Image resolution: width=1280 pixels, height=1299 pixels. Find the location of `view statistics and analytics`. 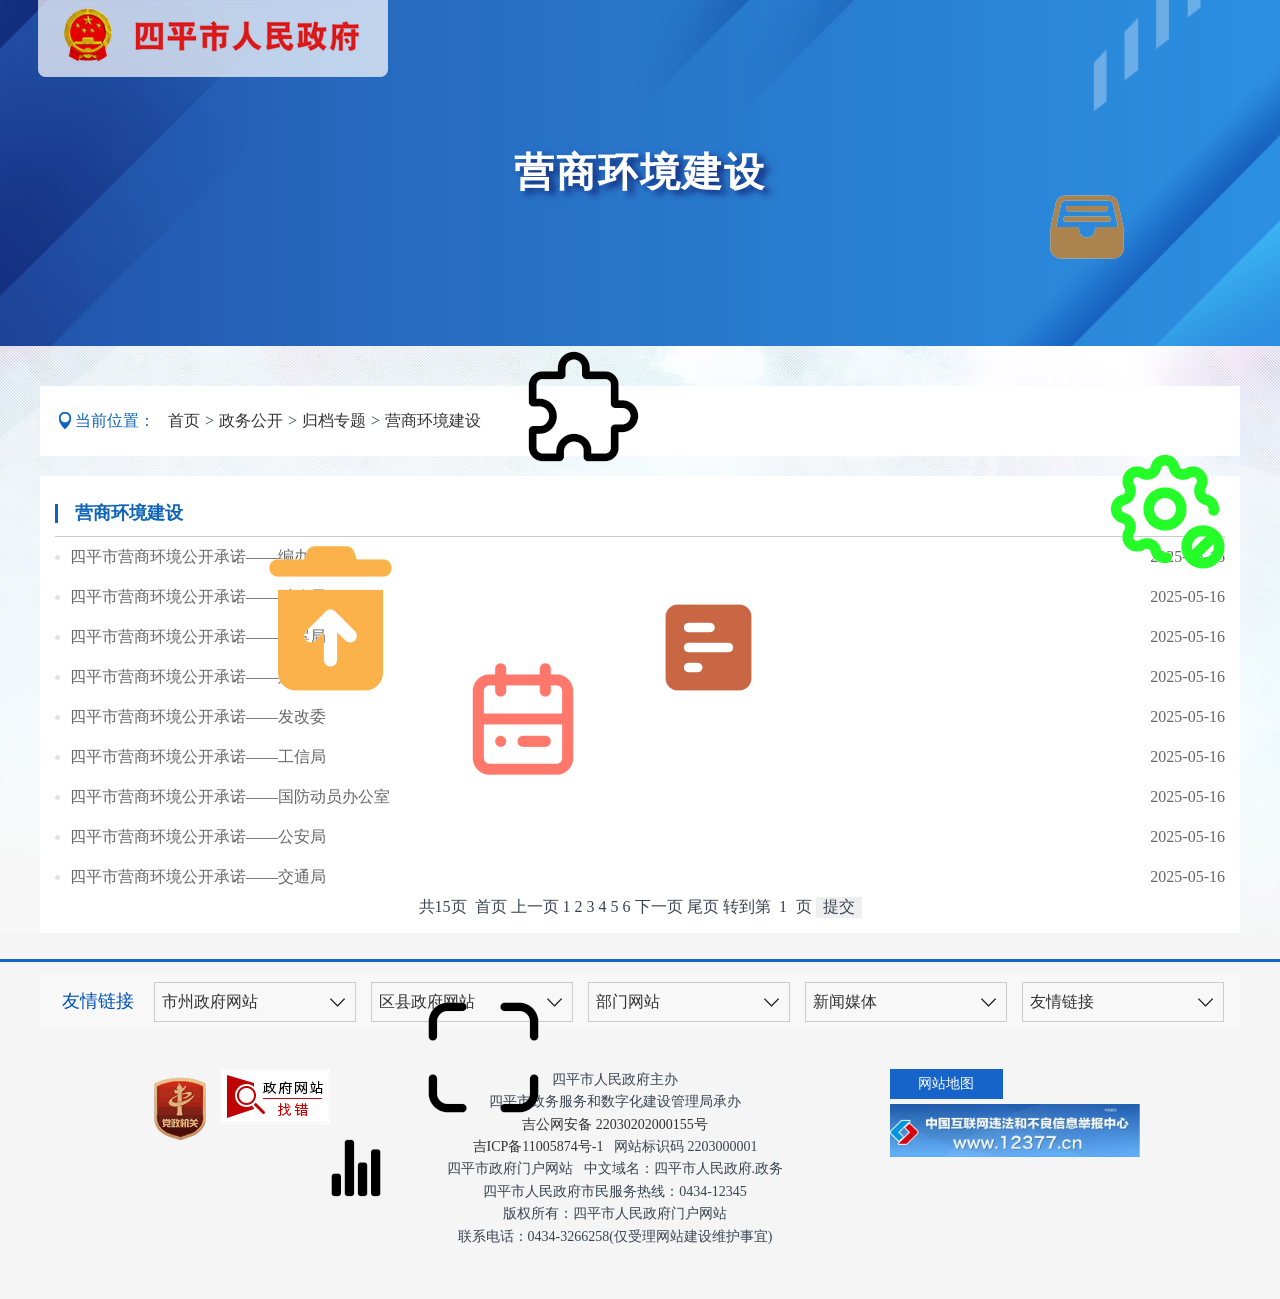

view statistics and analytics is located at coordinates (356, 1168).